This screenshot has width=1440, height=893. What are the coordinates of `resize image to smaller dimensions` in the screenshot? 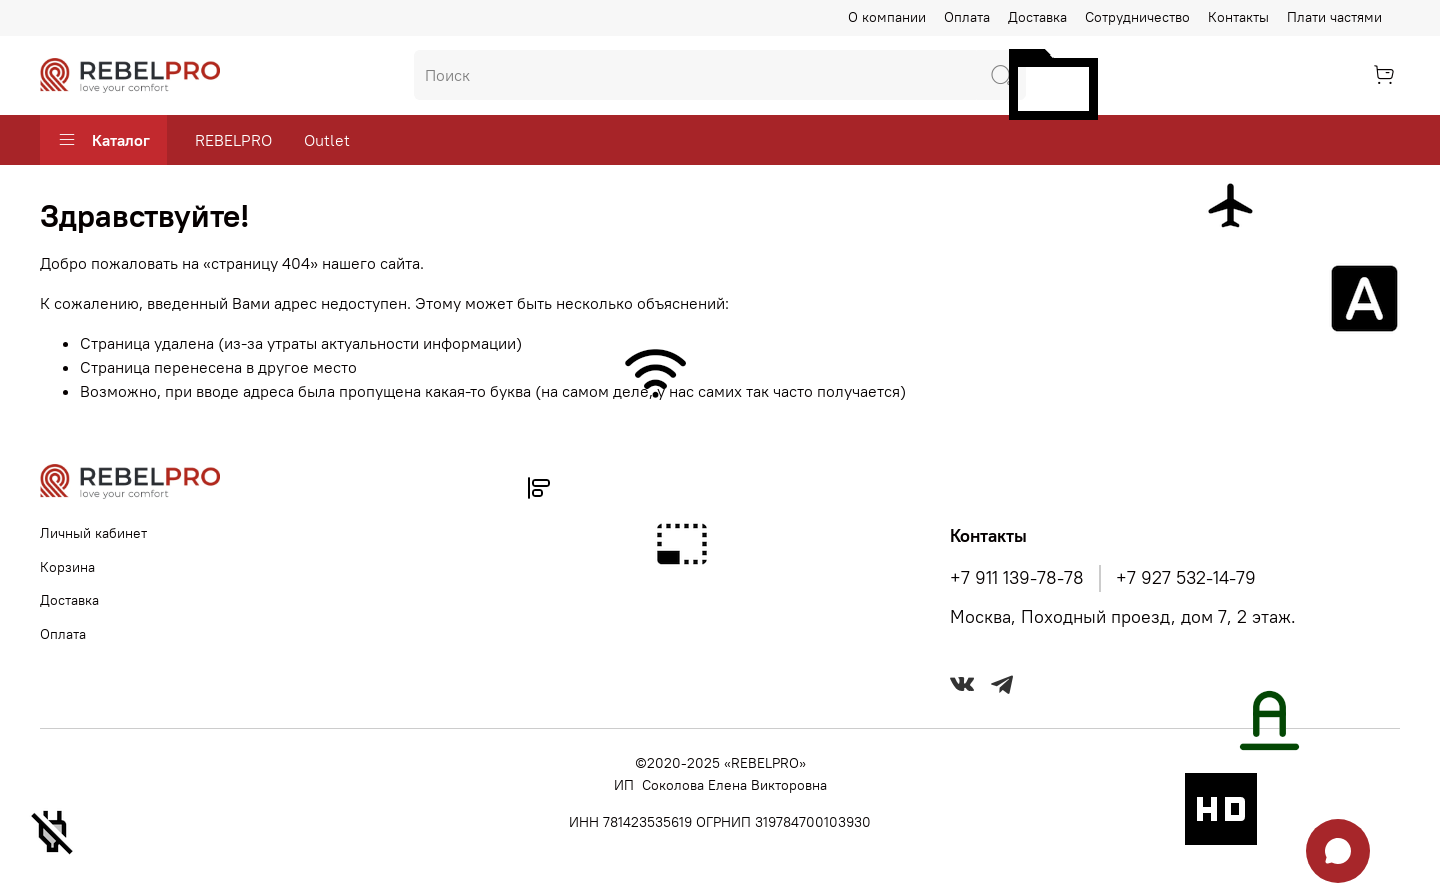 It's located at (682, 544).